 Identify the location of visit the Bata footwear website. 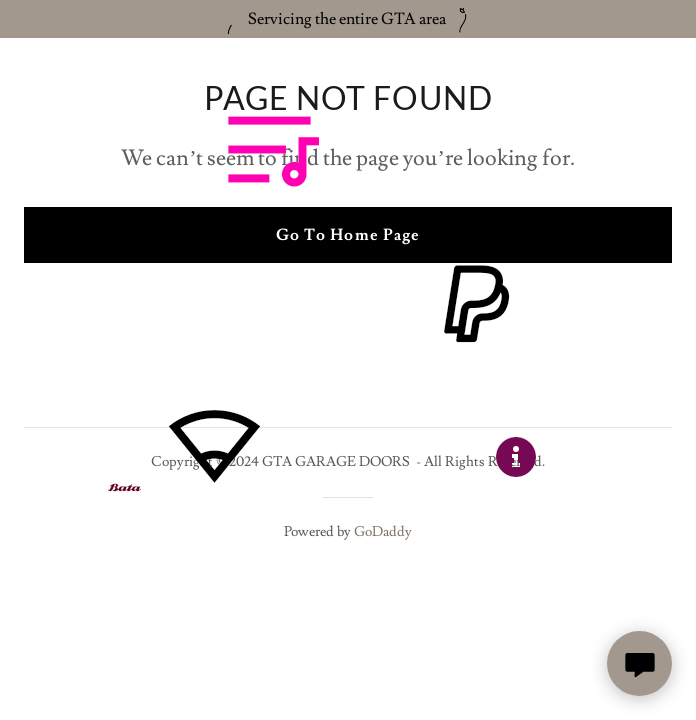
(124, 487).